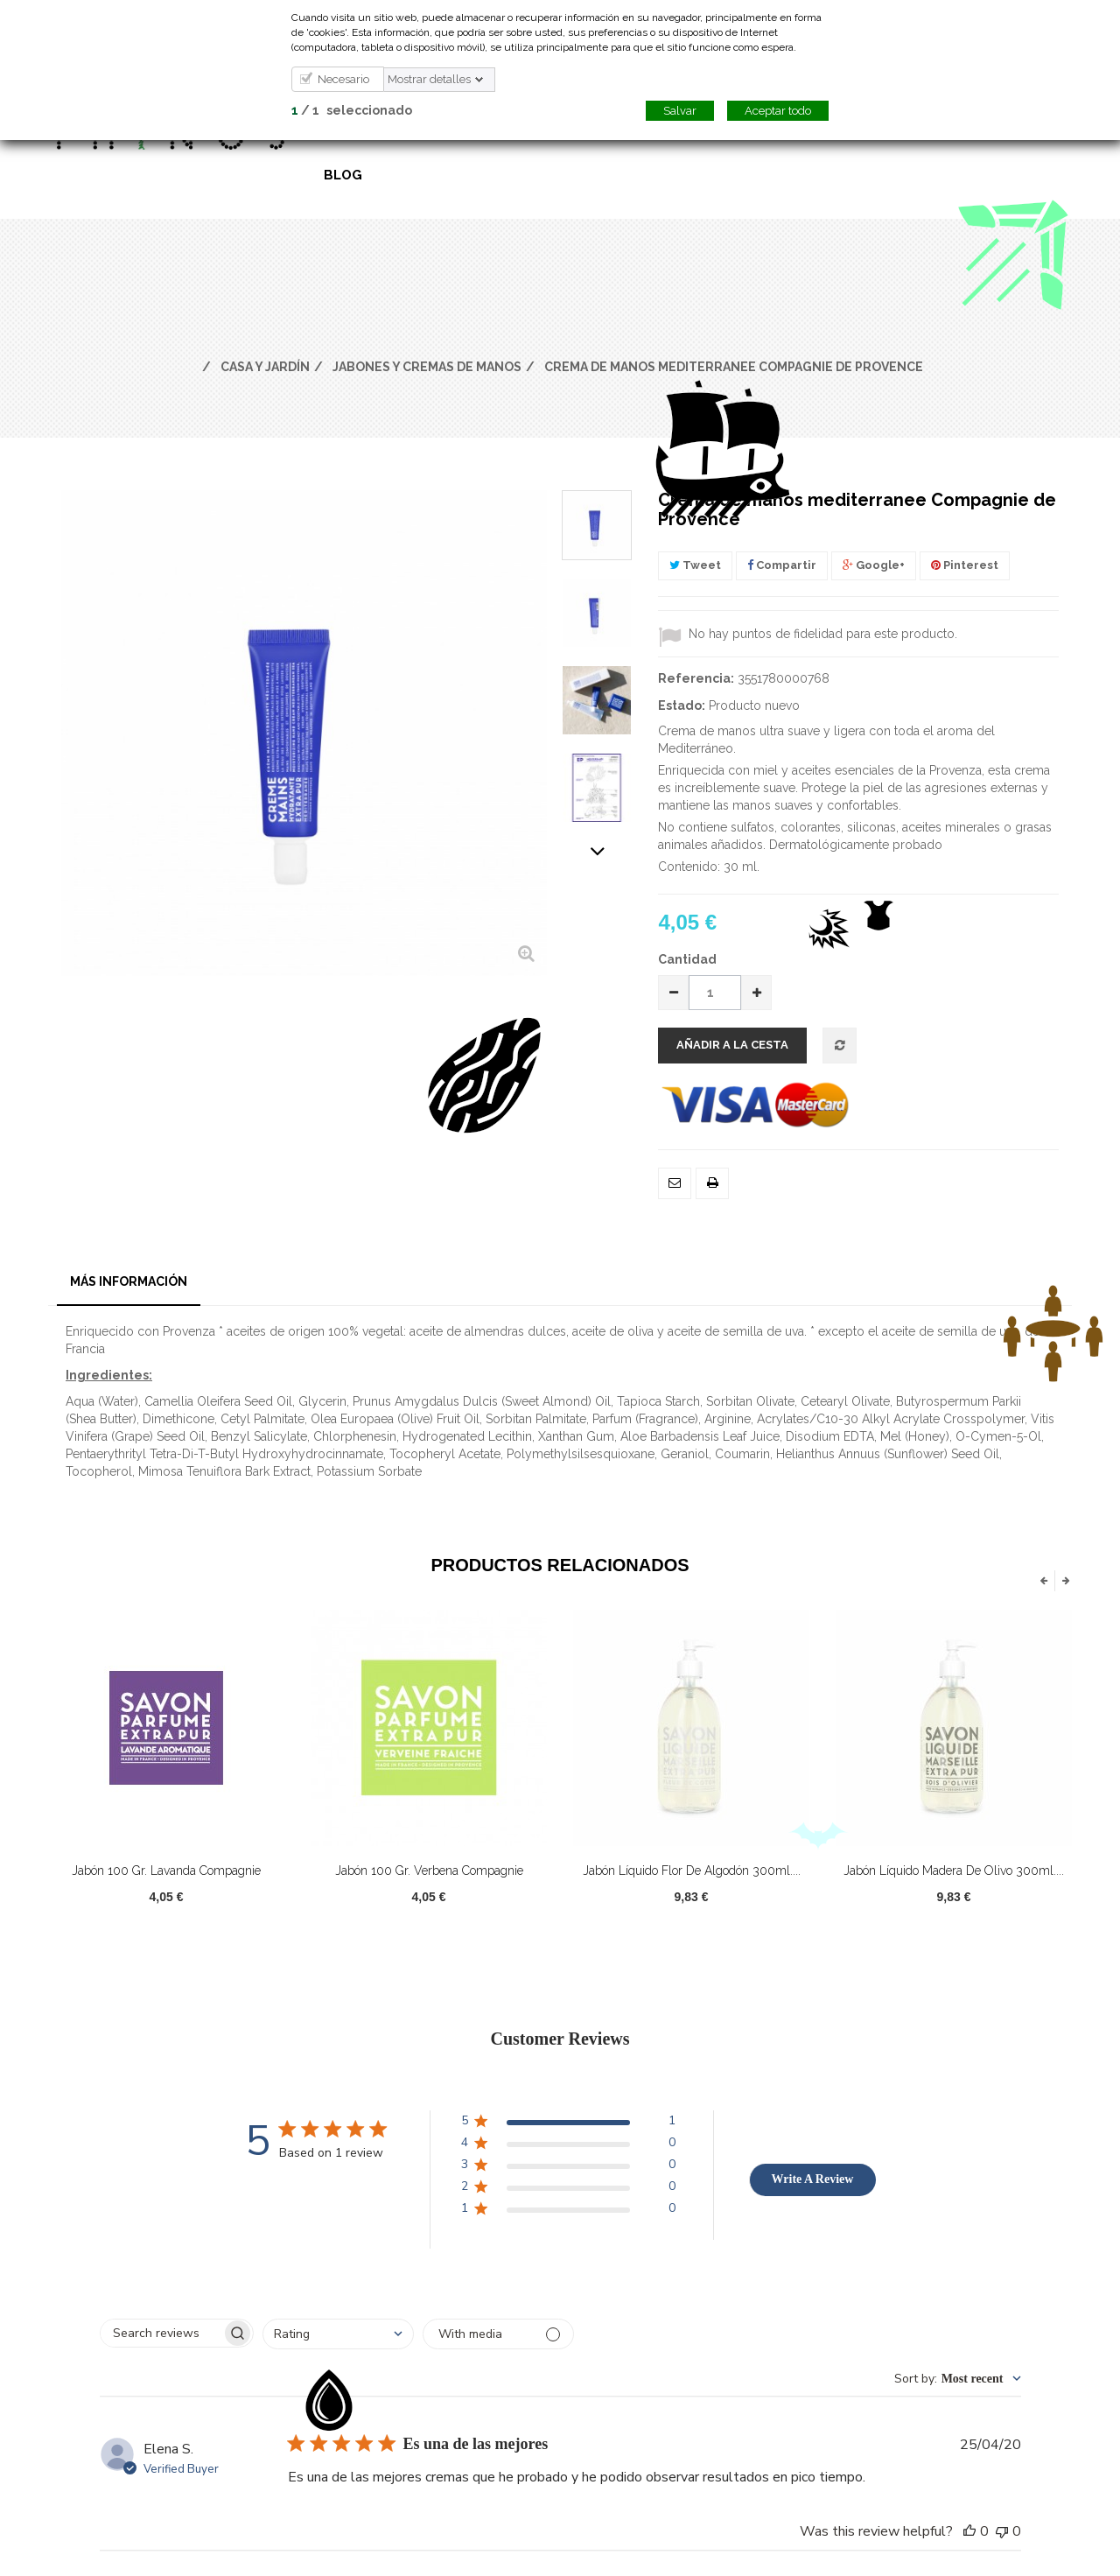 Image resolution: width=1120 pixels, height=2576 pixels. Describe the element at coordinates (1053, 1333) in the screenshot. I see `join or schedule a meeting` at that location.